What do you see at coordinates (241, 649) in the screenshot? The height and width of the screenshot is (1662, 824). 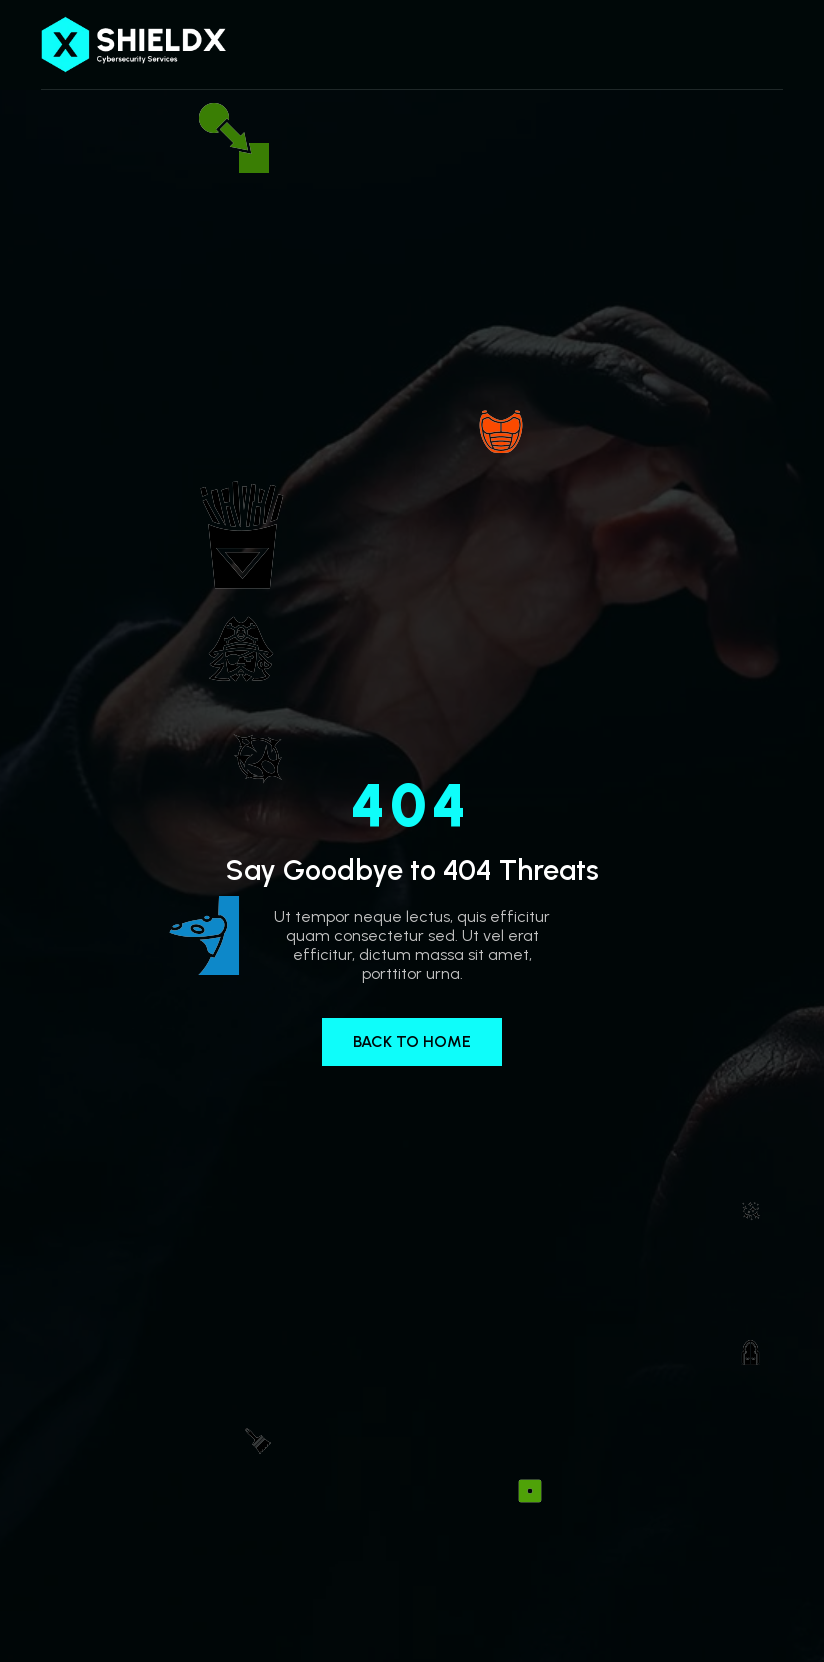 I see `select pirate captain character or avatar` at bounding box center [241, 649].